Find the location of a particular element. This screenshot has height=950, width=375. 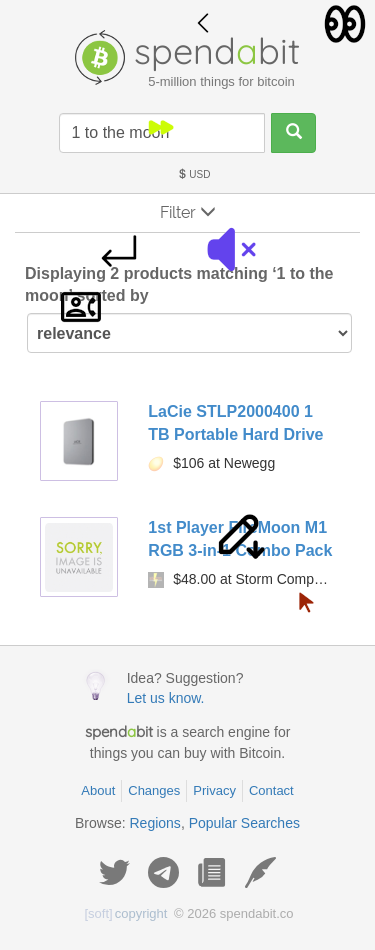

mark content as viewed or seen is located at coordinates (345, 24).